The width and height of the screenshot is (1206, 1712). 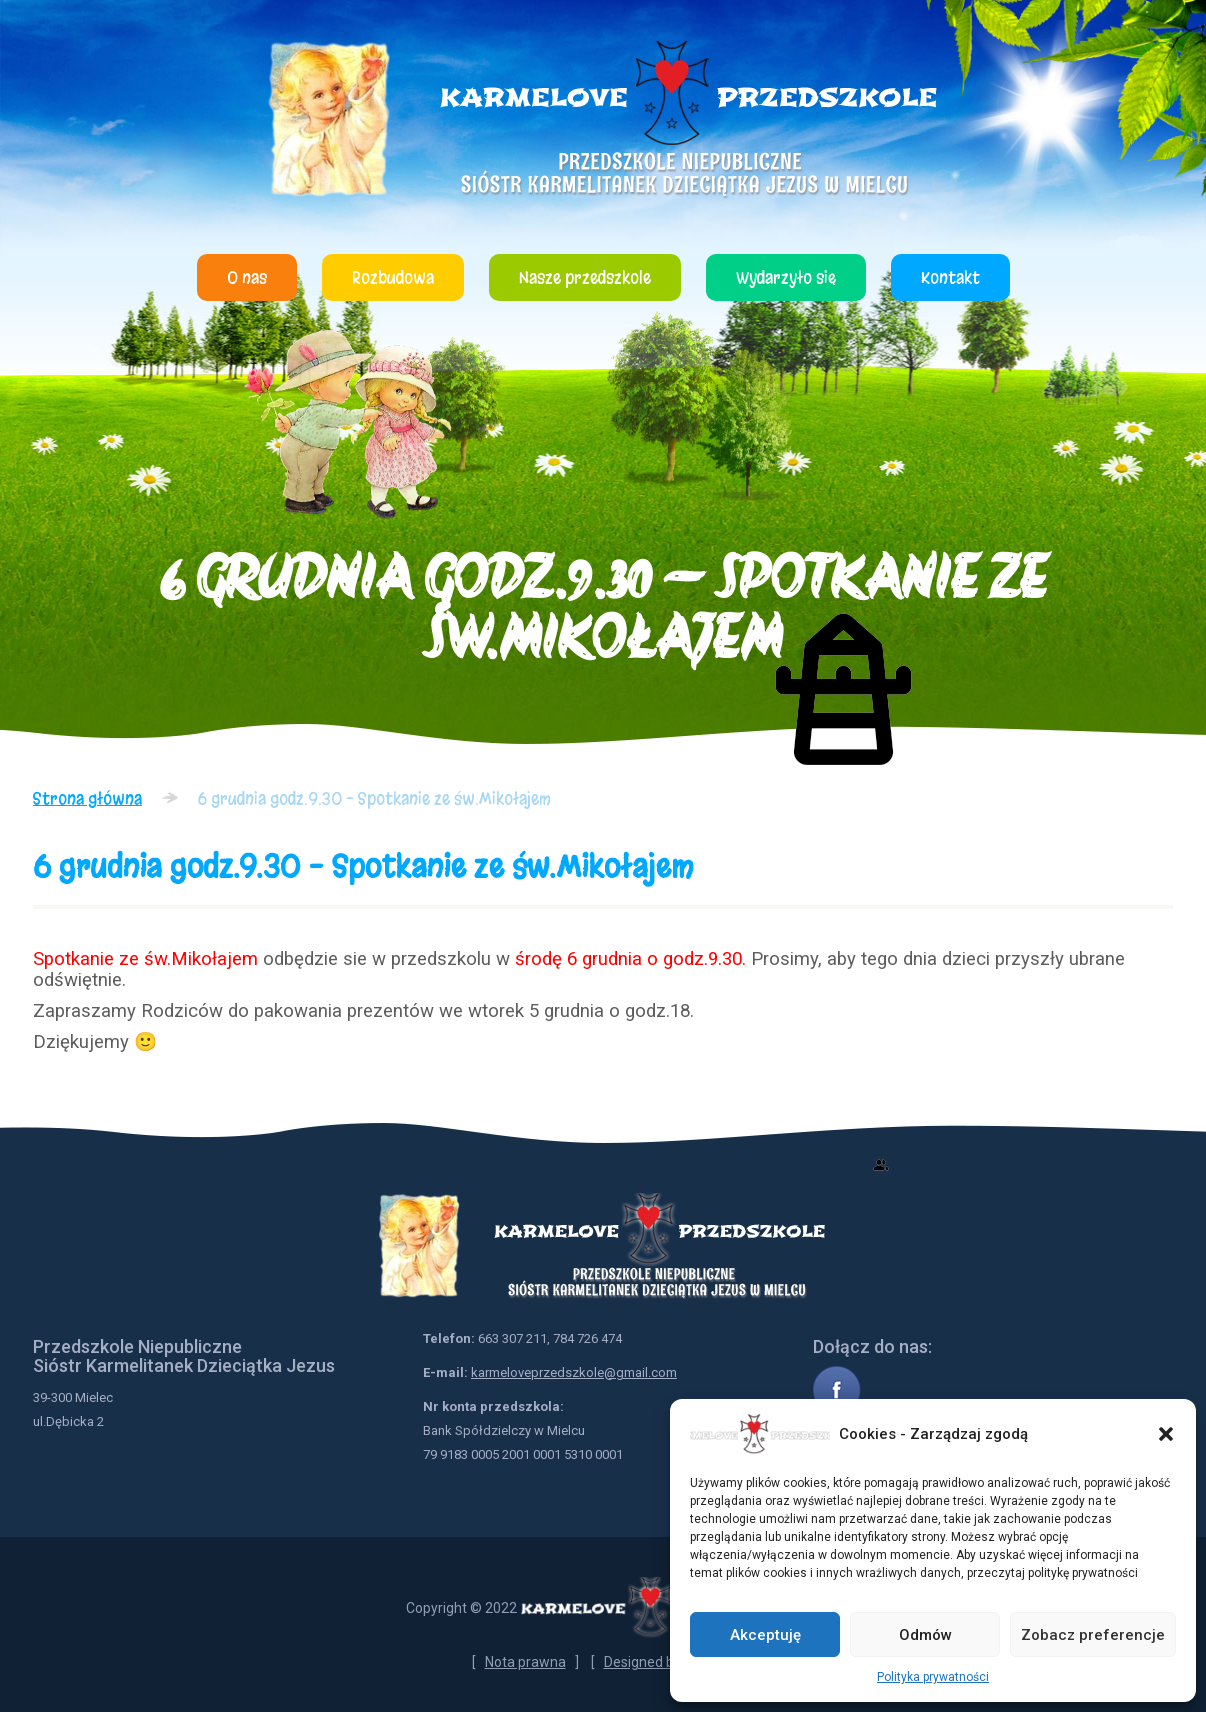 What do you see at coordinates (843, 694) in the screenshot?
I see `access website accessibility or guidance features` at bounding box center [843, 694].